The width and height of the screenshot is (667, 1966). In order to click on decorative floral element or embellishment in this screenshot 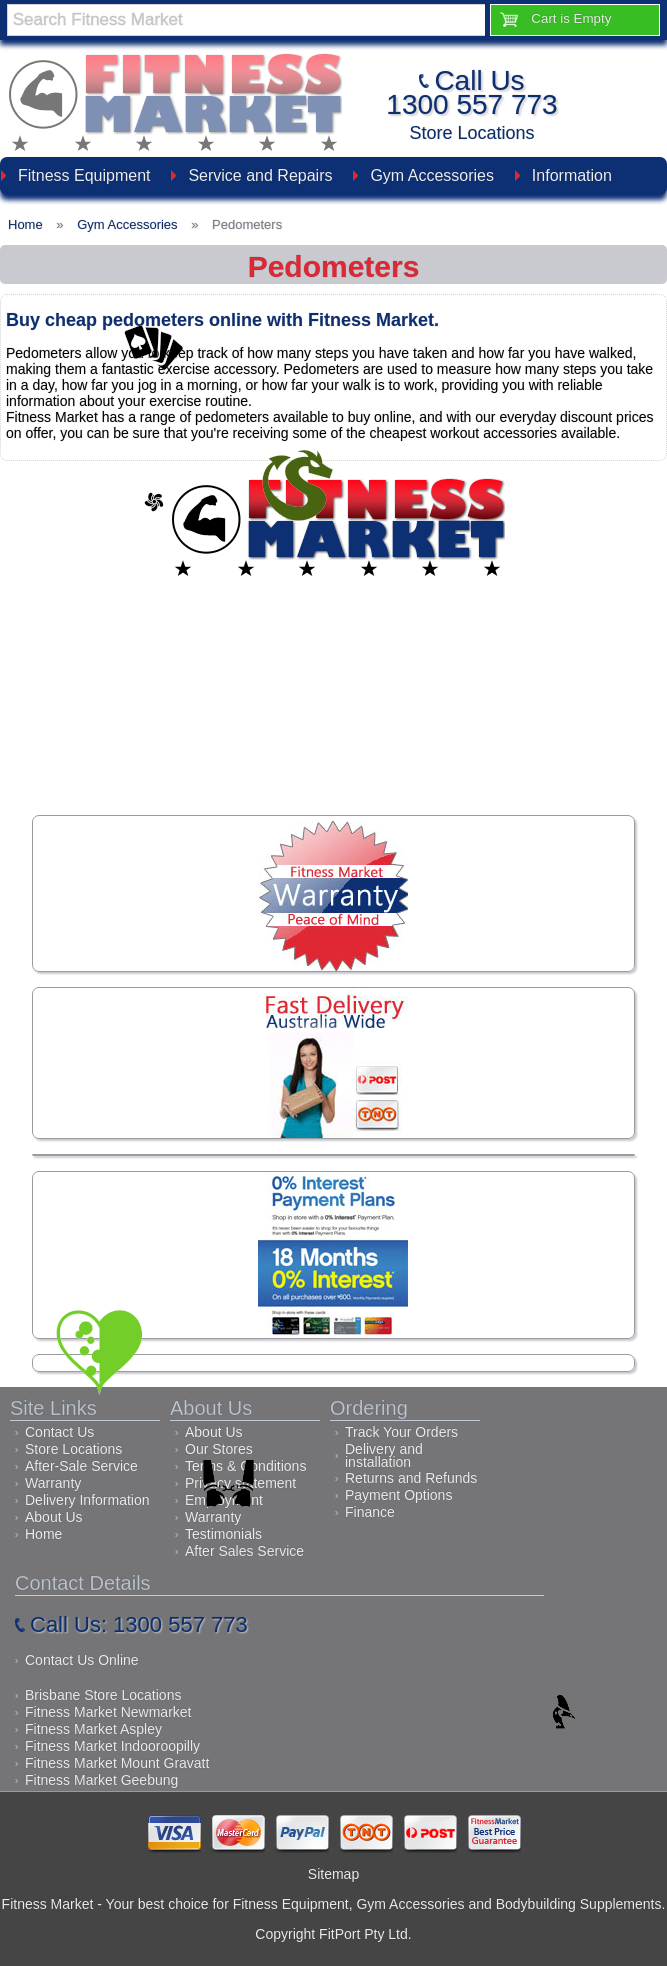, I will do `click(154, 502)`.